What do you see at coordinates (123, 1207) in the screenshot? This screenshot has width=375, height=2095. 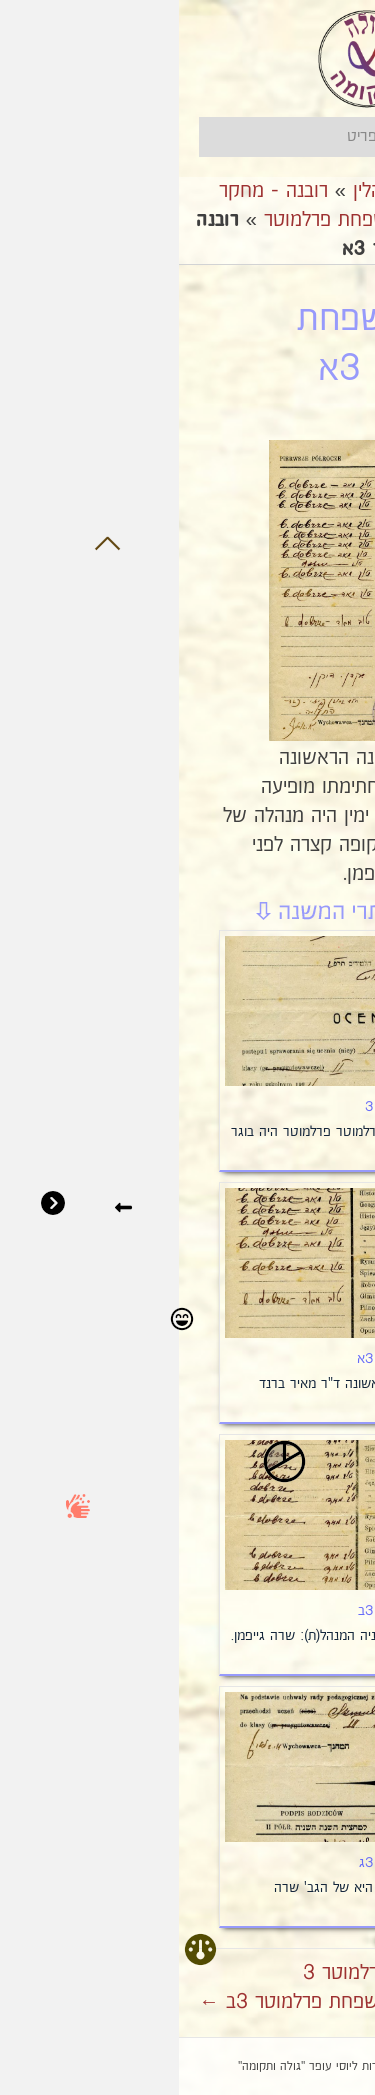 I see `go back to the previous screen` at bounding box center [123, 1207].